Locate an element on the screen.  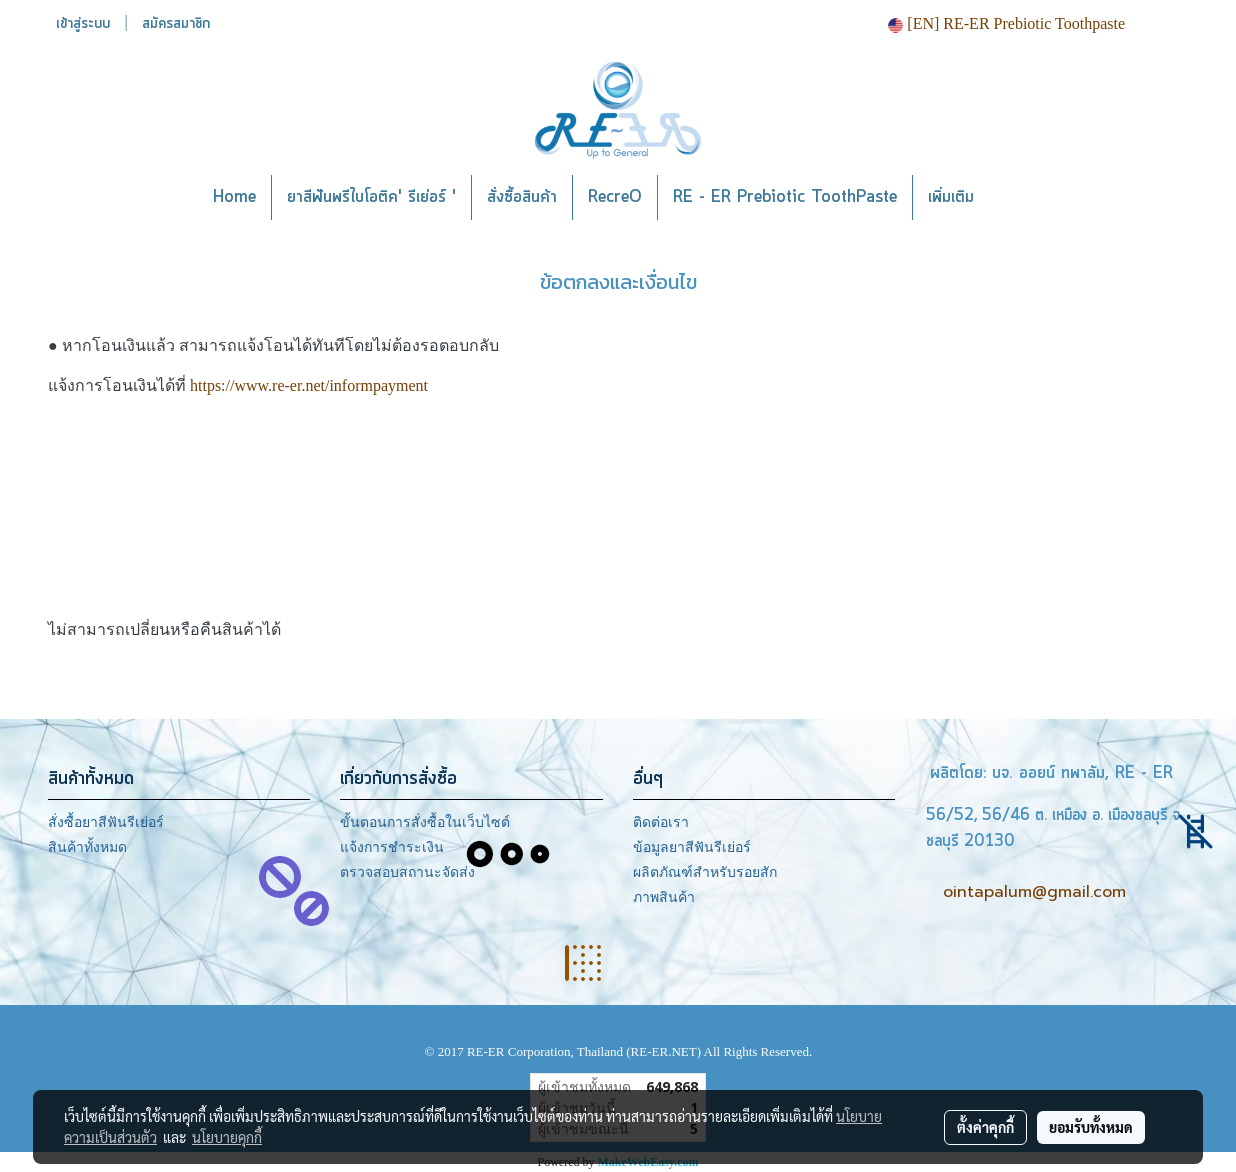
ladder access disabled or unavailable is located at coordinates (1195, 831).